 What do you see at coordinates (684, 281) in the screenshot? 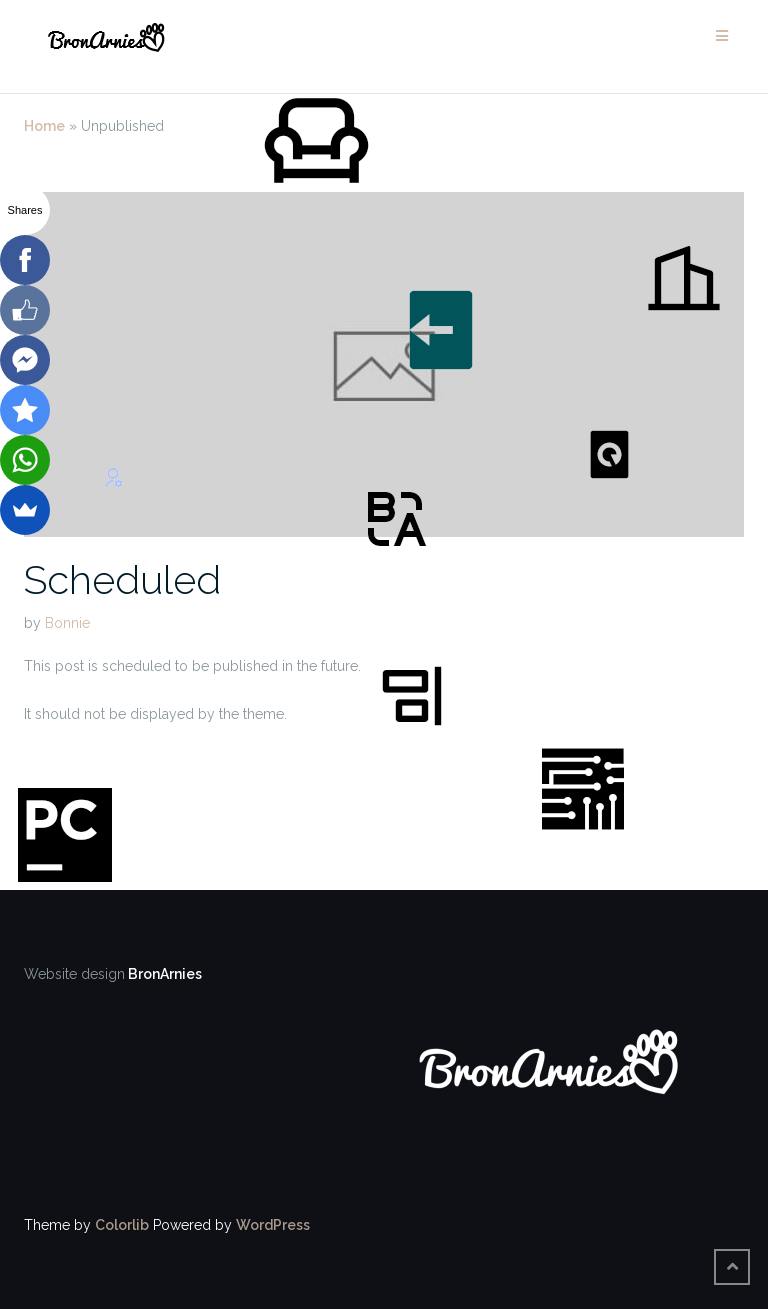
I see `view company or business profile` at bounding box center [684, 281].